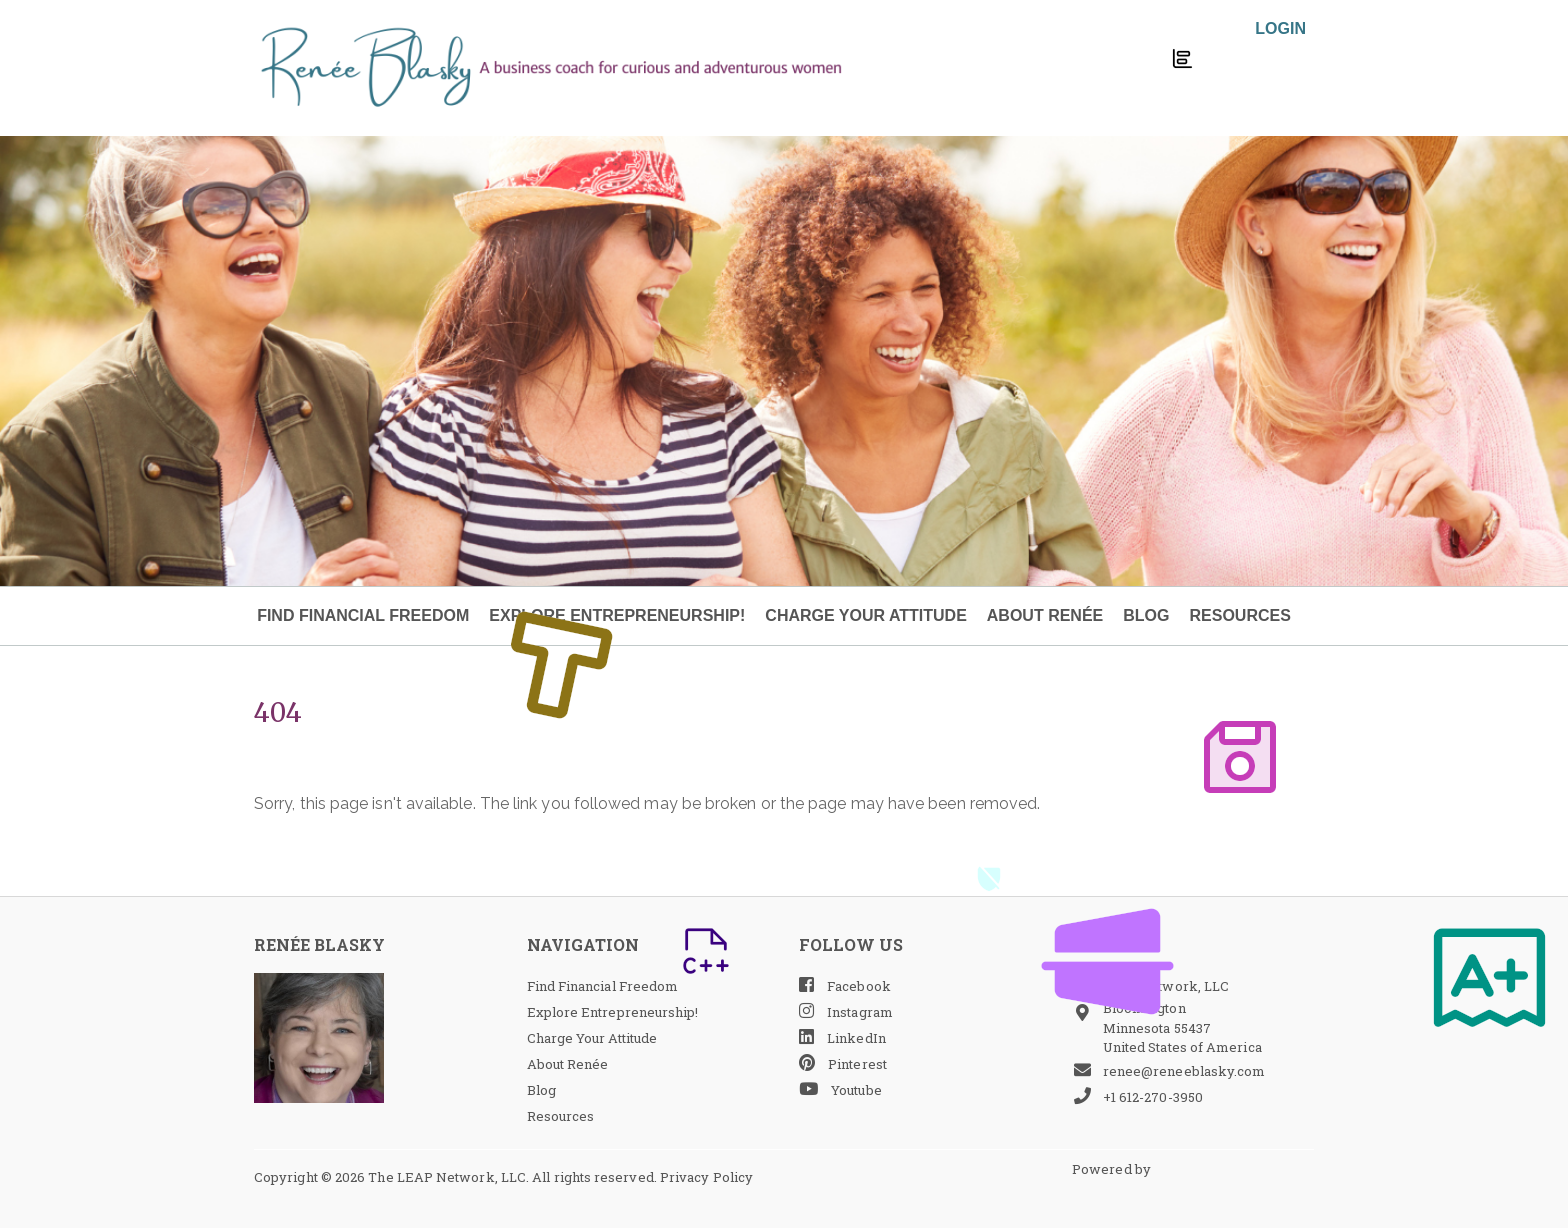 The image size is (1568, 1228). I want to click on view exam or test results, so click(1489, 975).